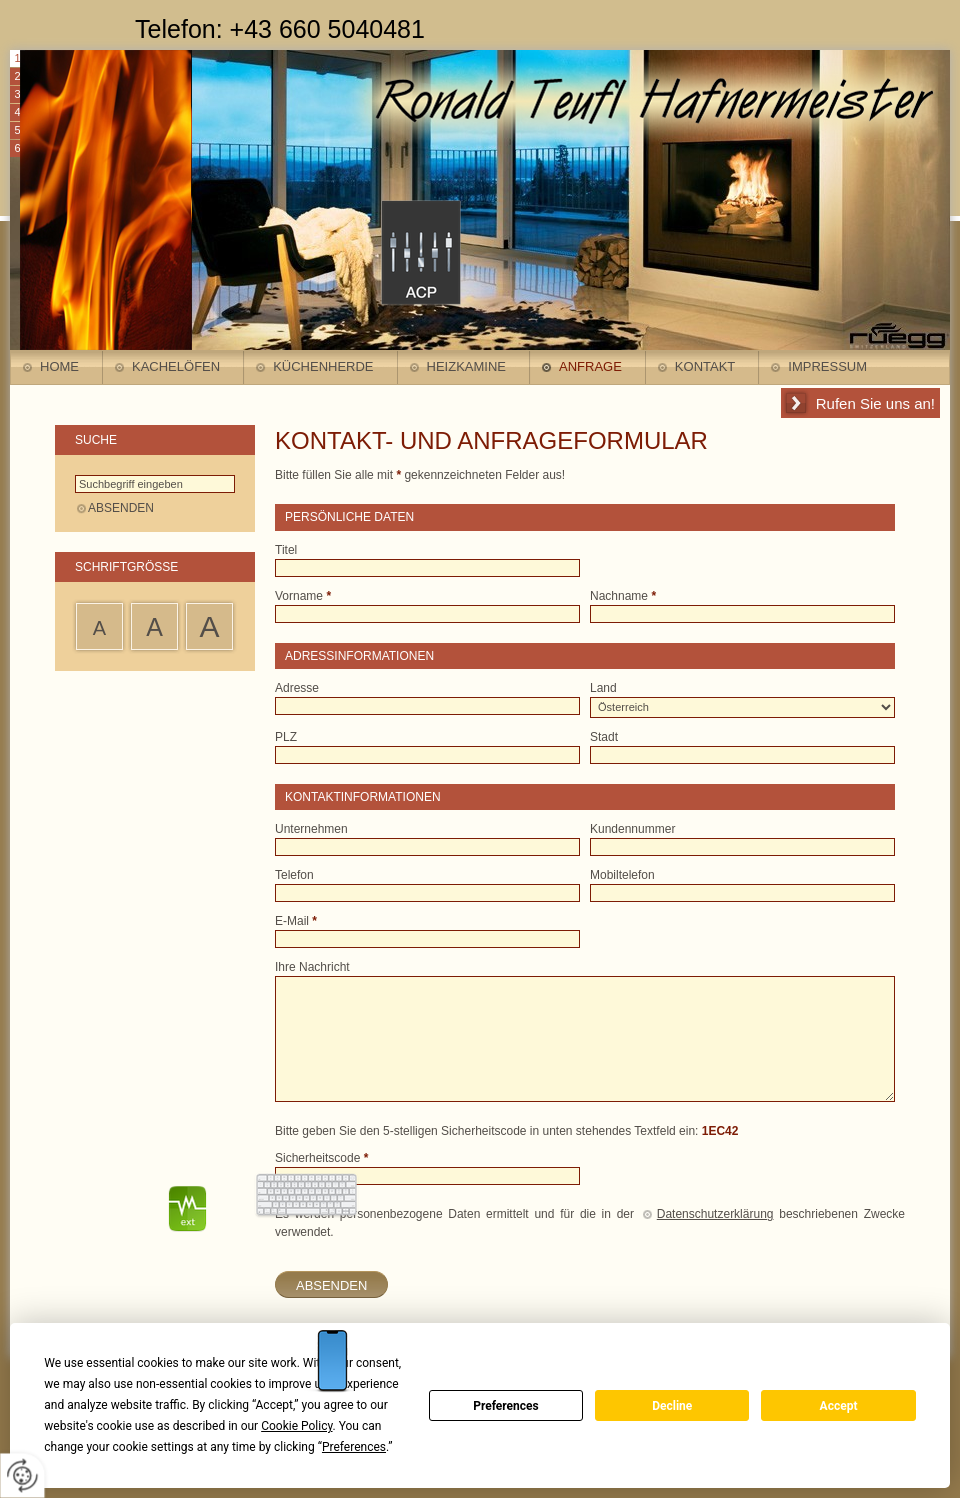 The width and height of the screenshot is (960, 1498). I want to click on iPhone 13 Pro device icon, so click(332, 1361).